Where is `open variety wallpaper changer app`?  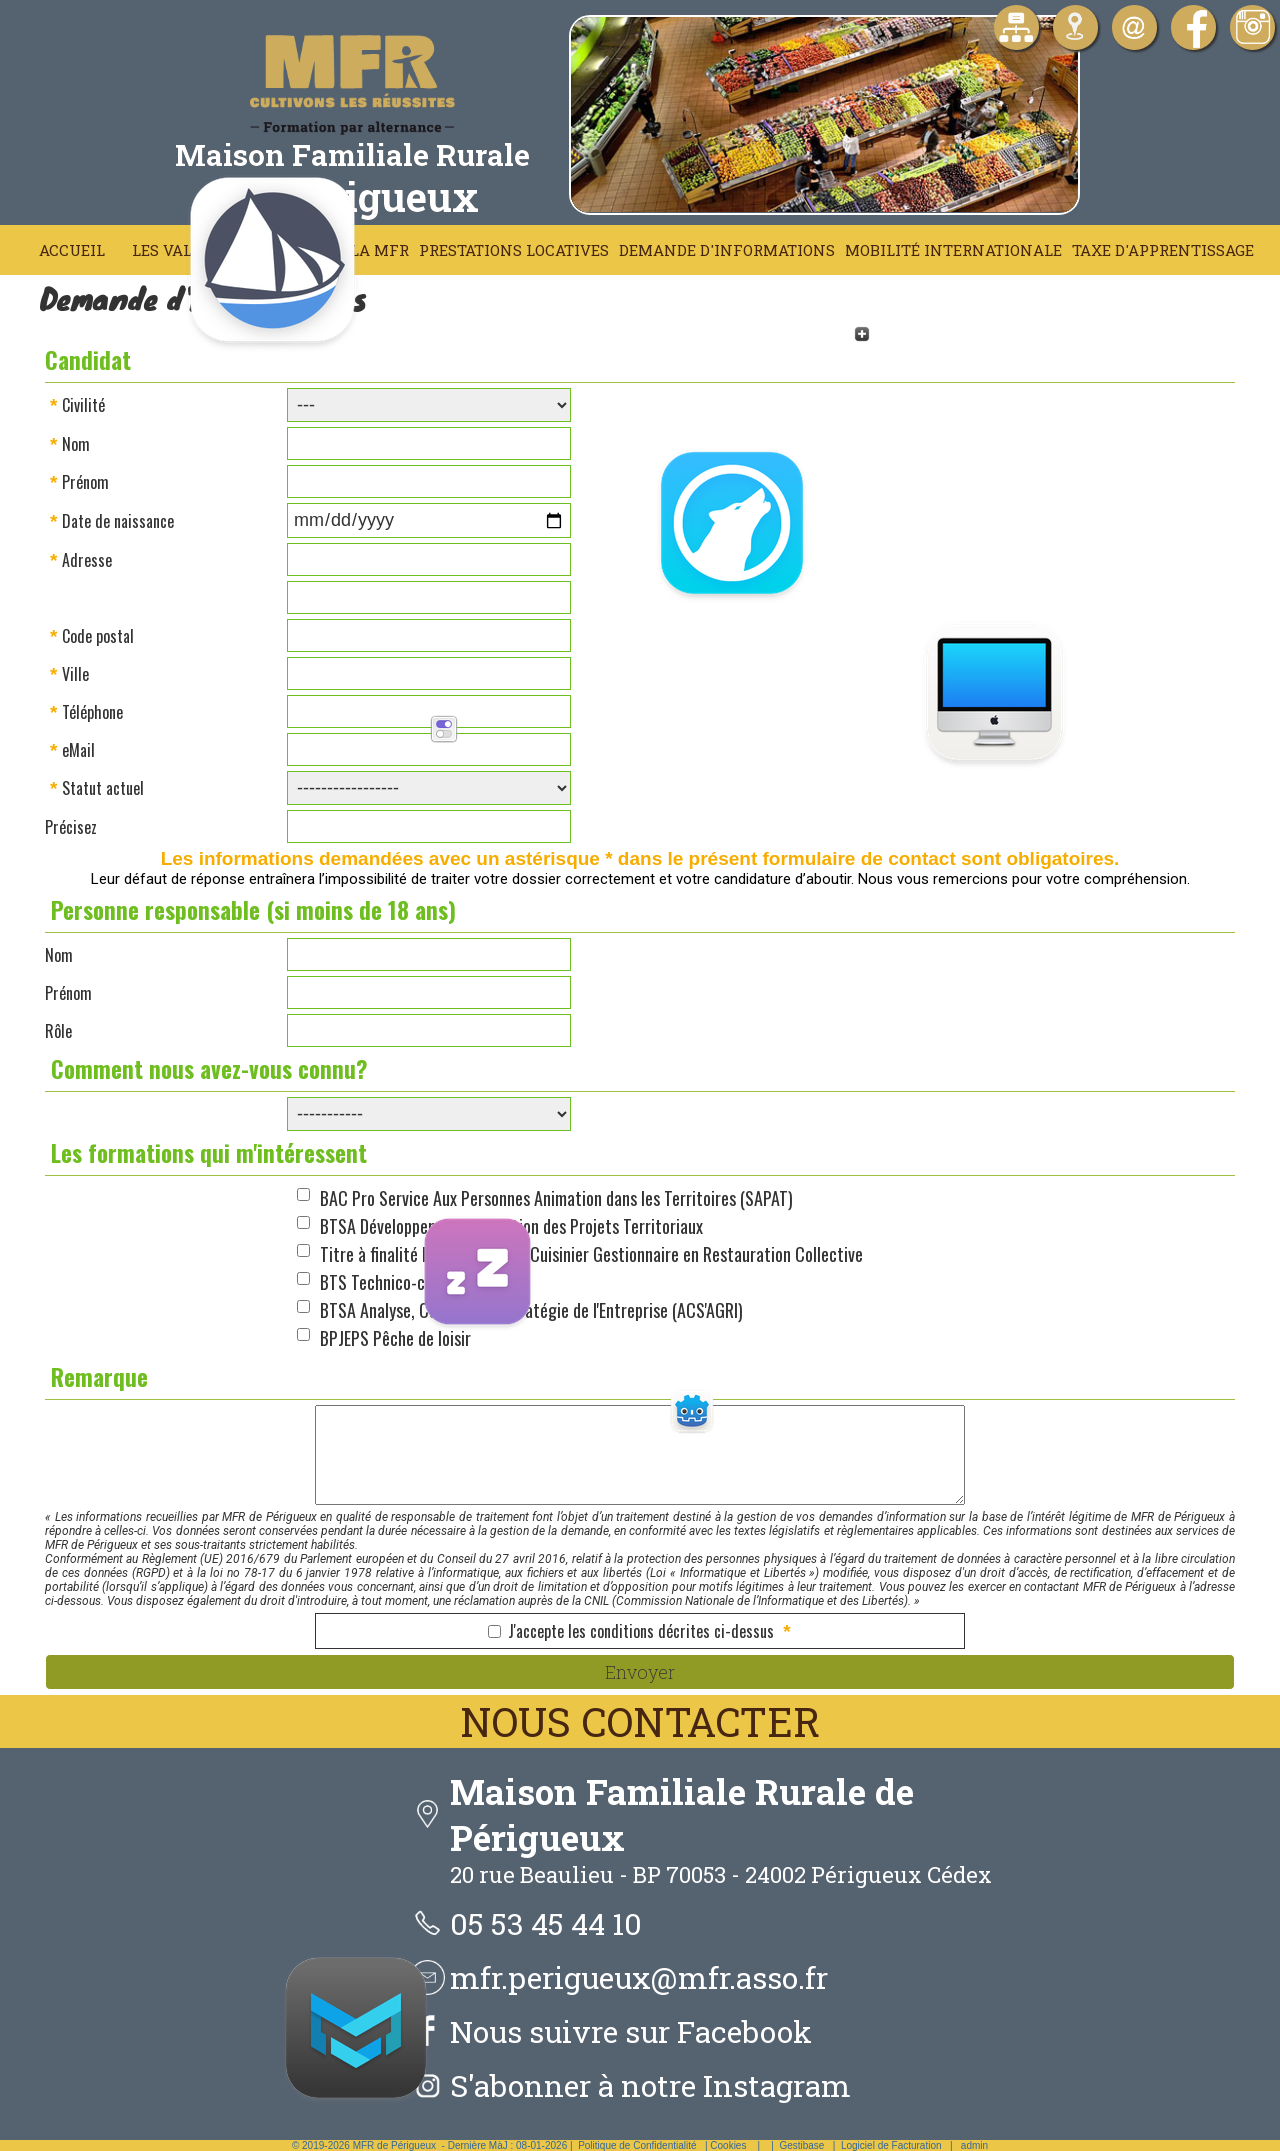
open variety wallpaper changer app is located at coordinates (994, 692).